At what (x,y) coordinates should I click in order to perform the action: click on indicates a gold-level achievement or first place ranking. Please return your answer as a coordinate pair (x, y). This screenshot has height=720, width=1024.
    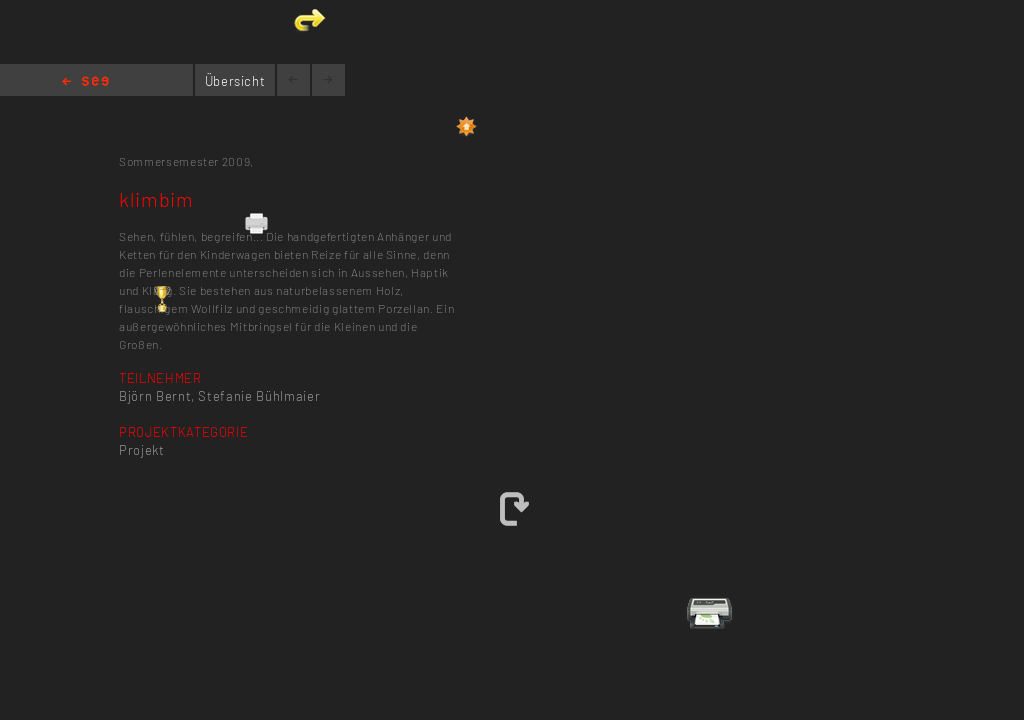
    Looking at the image, I should click on (163, 299).